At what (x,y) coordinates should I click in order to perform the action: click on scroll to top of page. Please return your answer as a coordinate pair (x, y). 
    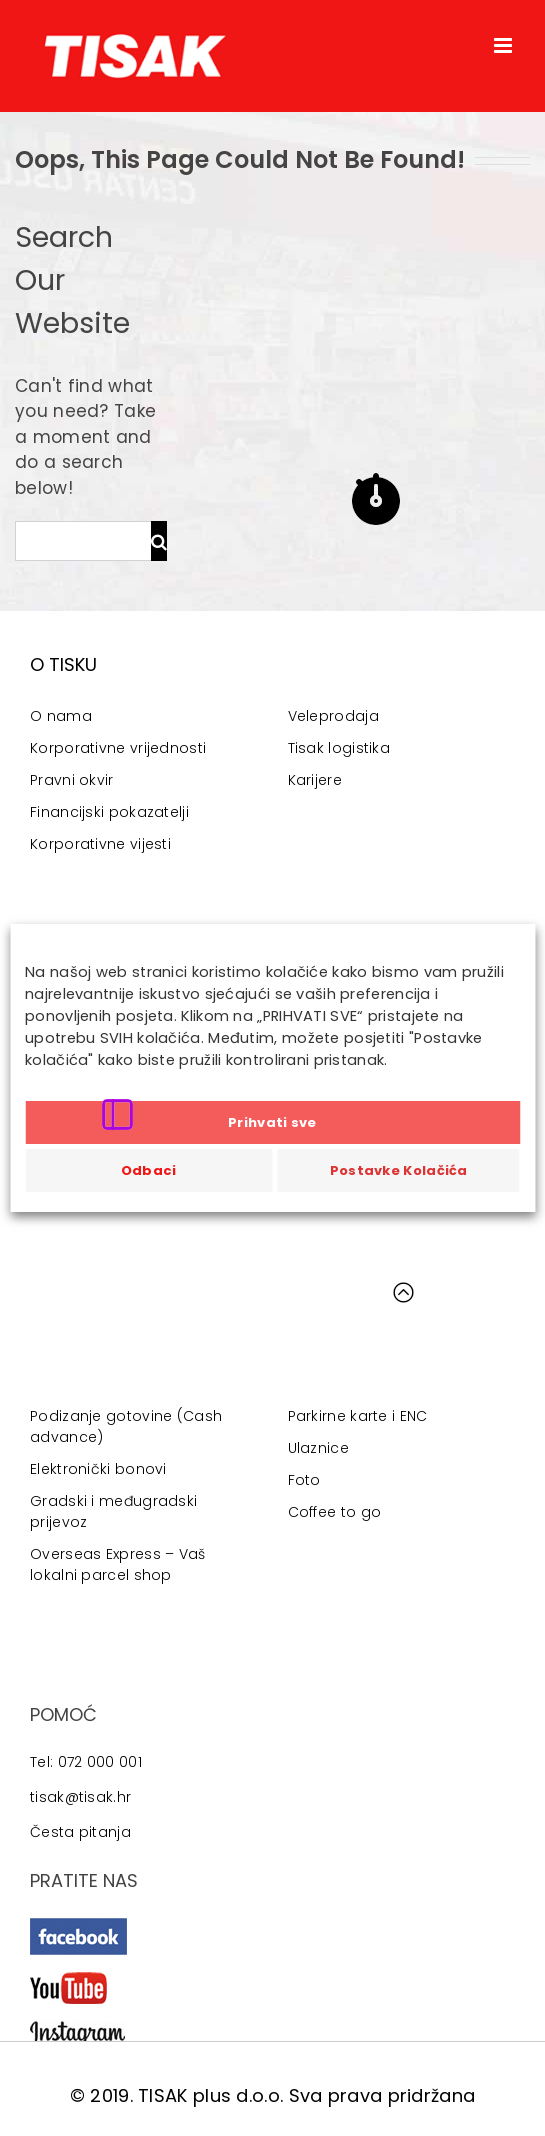
    Looking at the image, I should click on (403, 1292).